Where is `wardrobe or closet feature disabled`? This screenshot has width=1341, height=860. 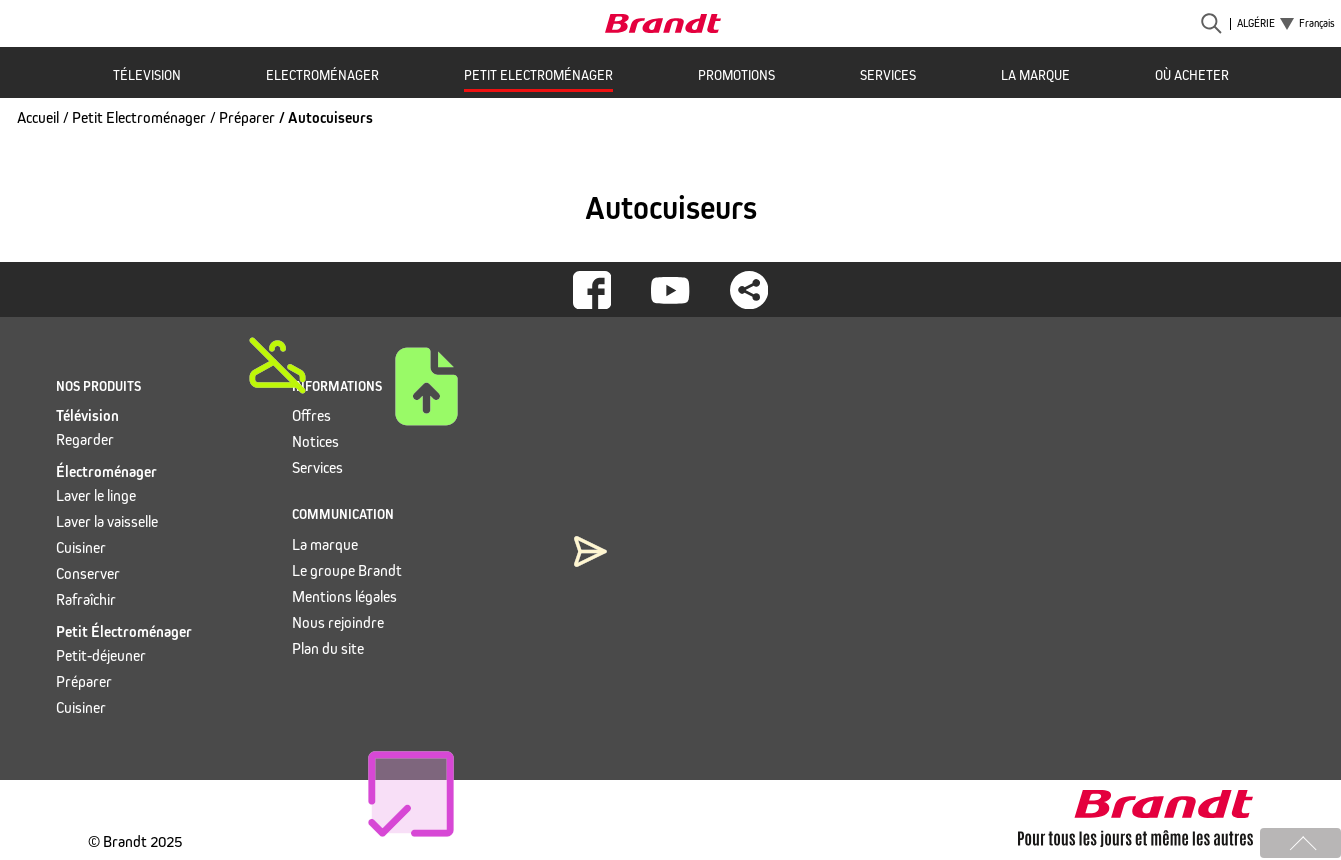 wardrobe or closet feature disabled is located at coordinates (277, 365).